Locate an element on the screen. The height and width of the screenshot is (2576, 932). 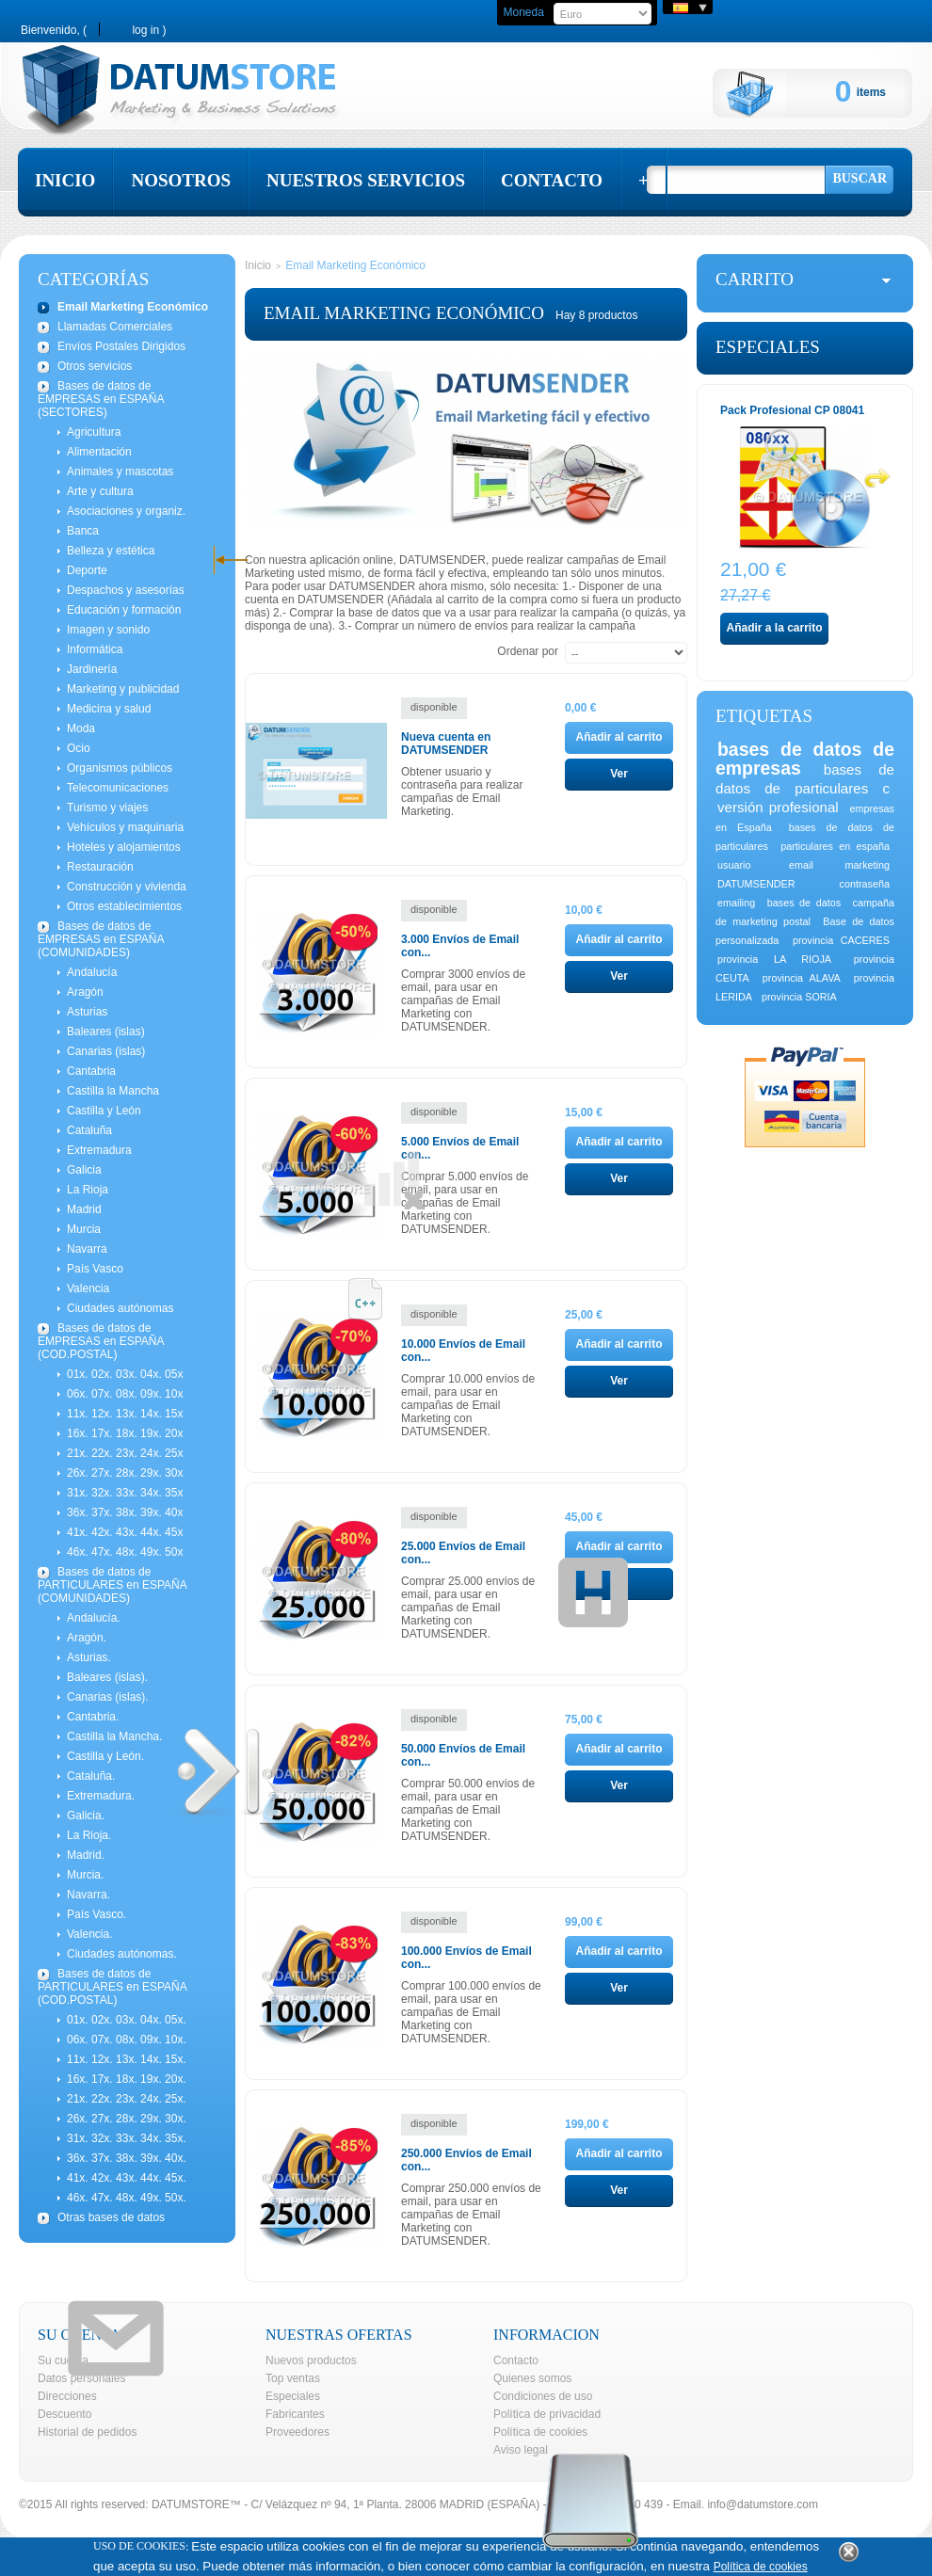
removable storage device connected is located at coordinates (590, 2501).